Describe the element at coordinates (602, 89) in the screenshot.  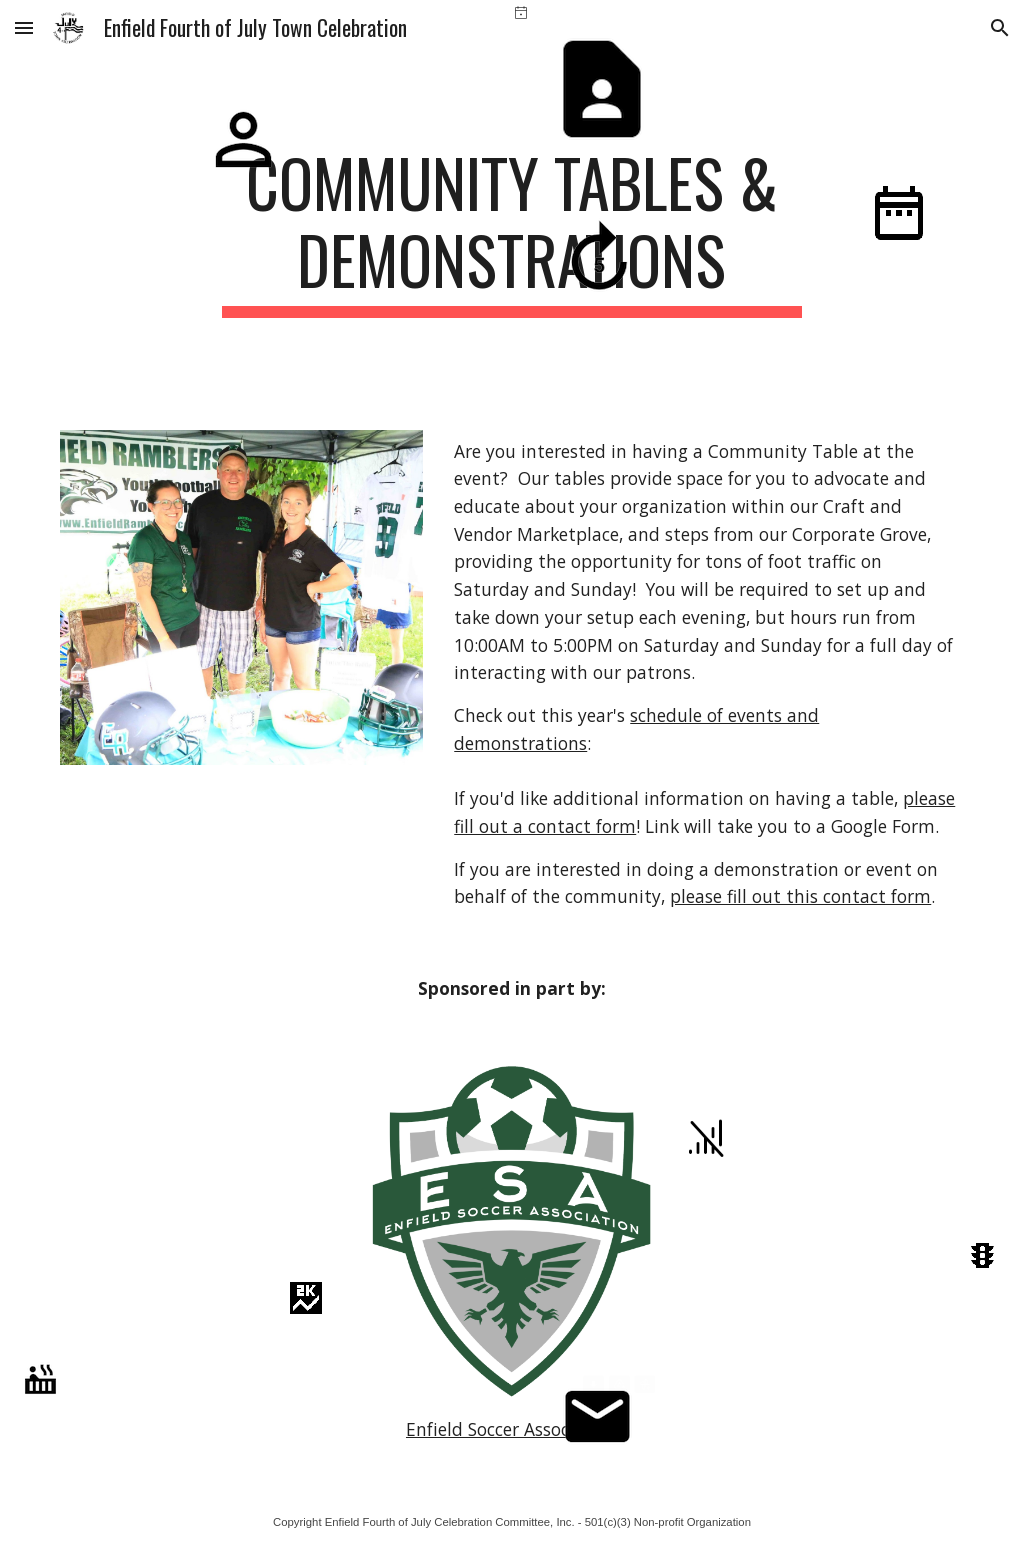
I see `view contact details` at that location.